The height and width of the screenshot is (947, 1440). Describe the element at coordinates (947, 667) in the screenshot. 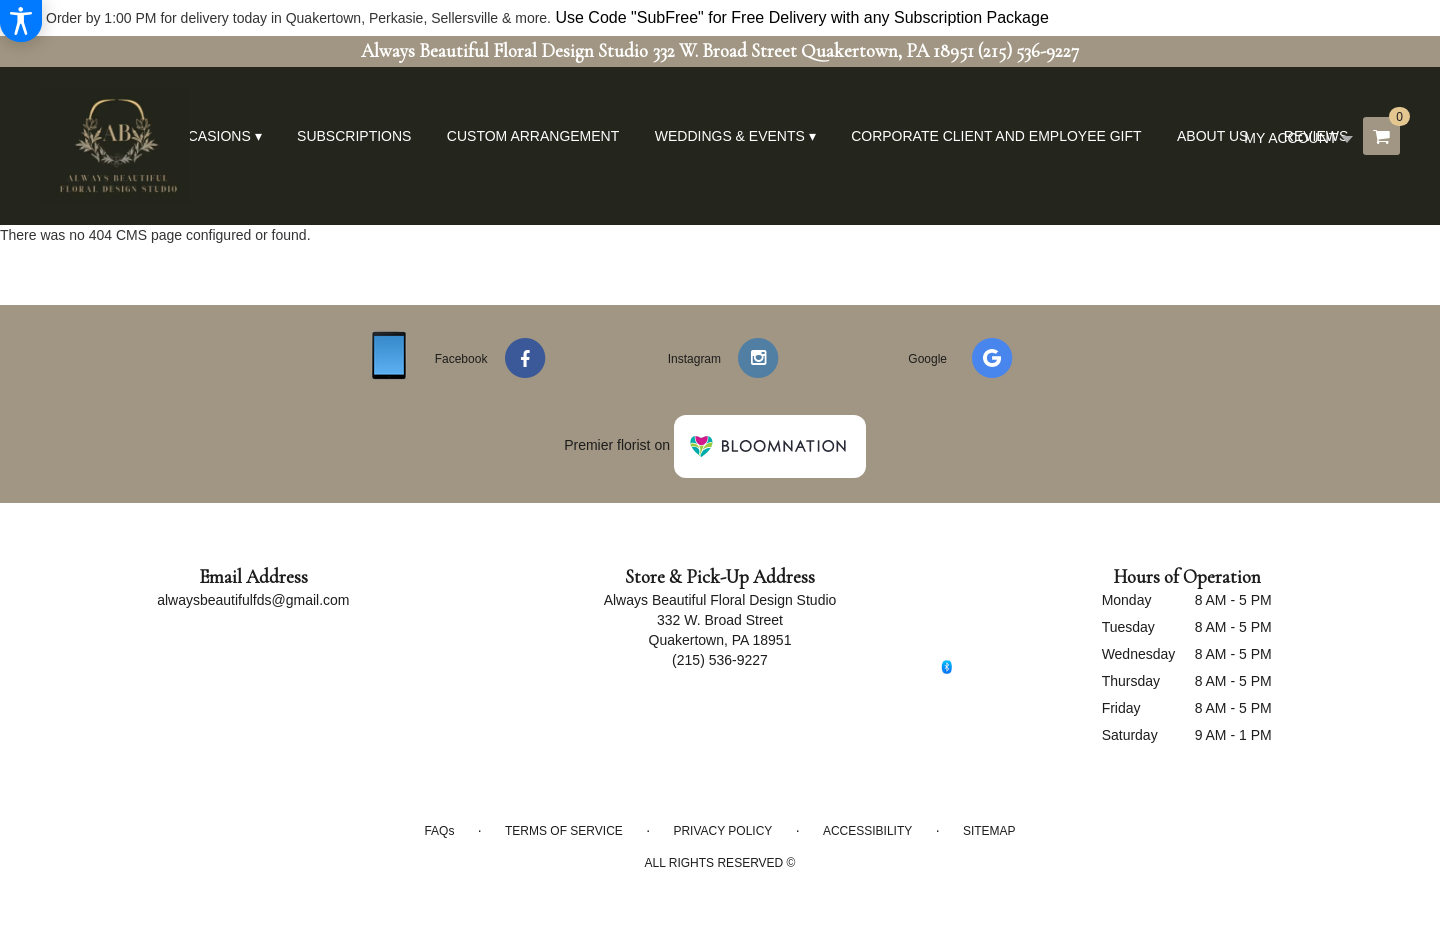

I see `manage bluetooth connections and devices` at that location.